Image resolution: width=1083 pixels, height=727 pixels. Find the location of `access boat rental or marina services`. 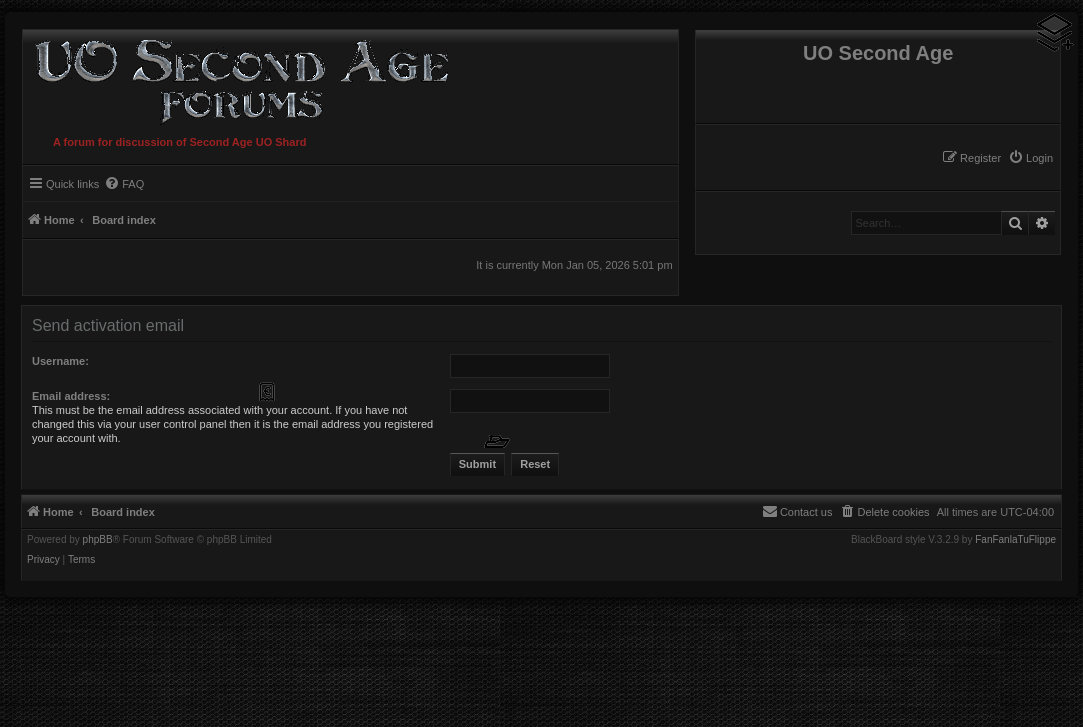

access boat rental or marina services is located at coordinates (497, 441).